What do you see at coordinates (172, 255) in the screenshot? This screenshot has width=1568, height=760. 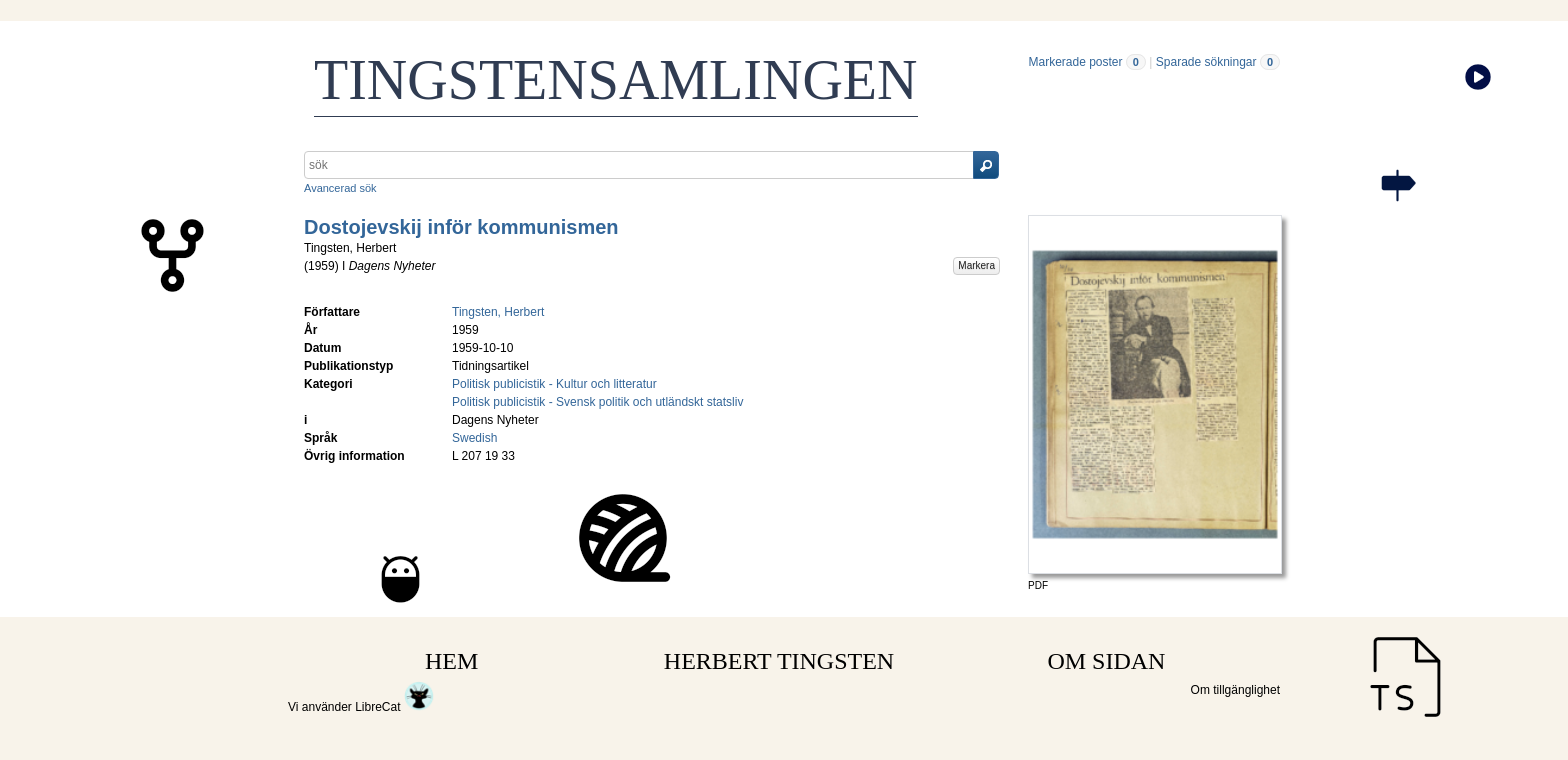 I see `fork this repository` at bounding box center [172, 255].